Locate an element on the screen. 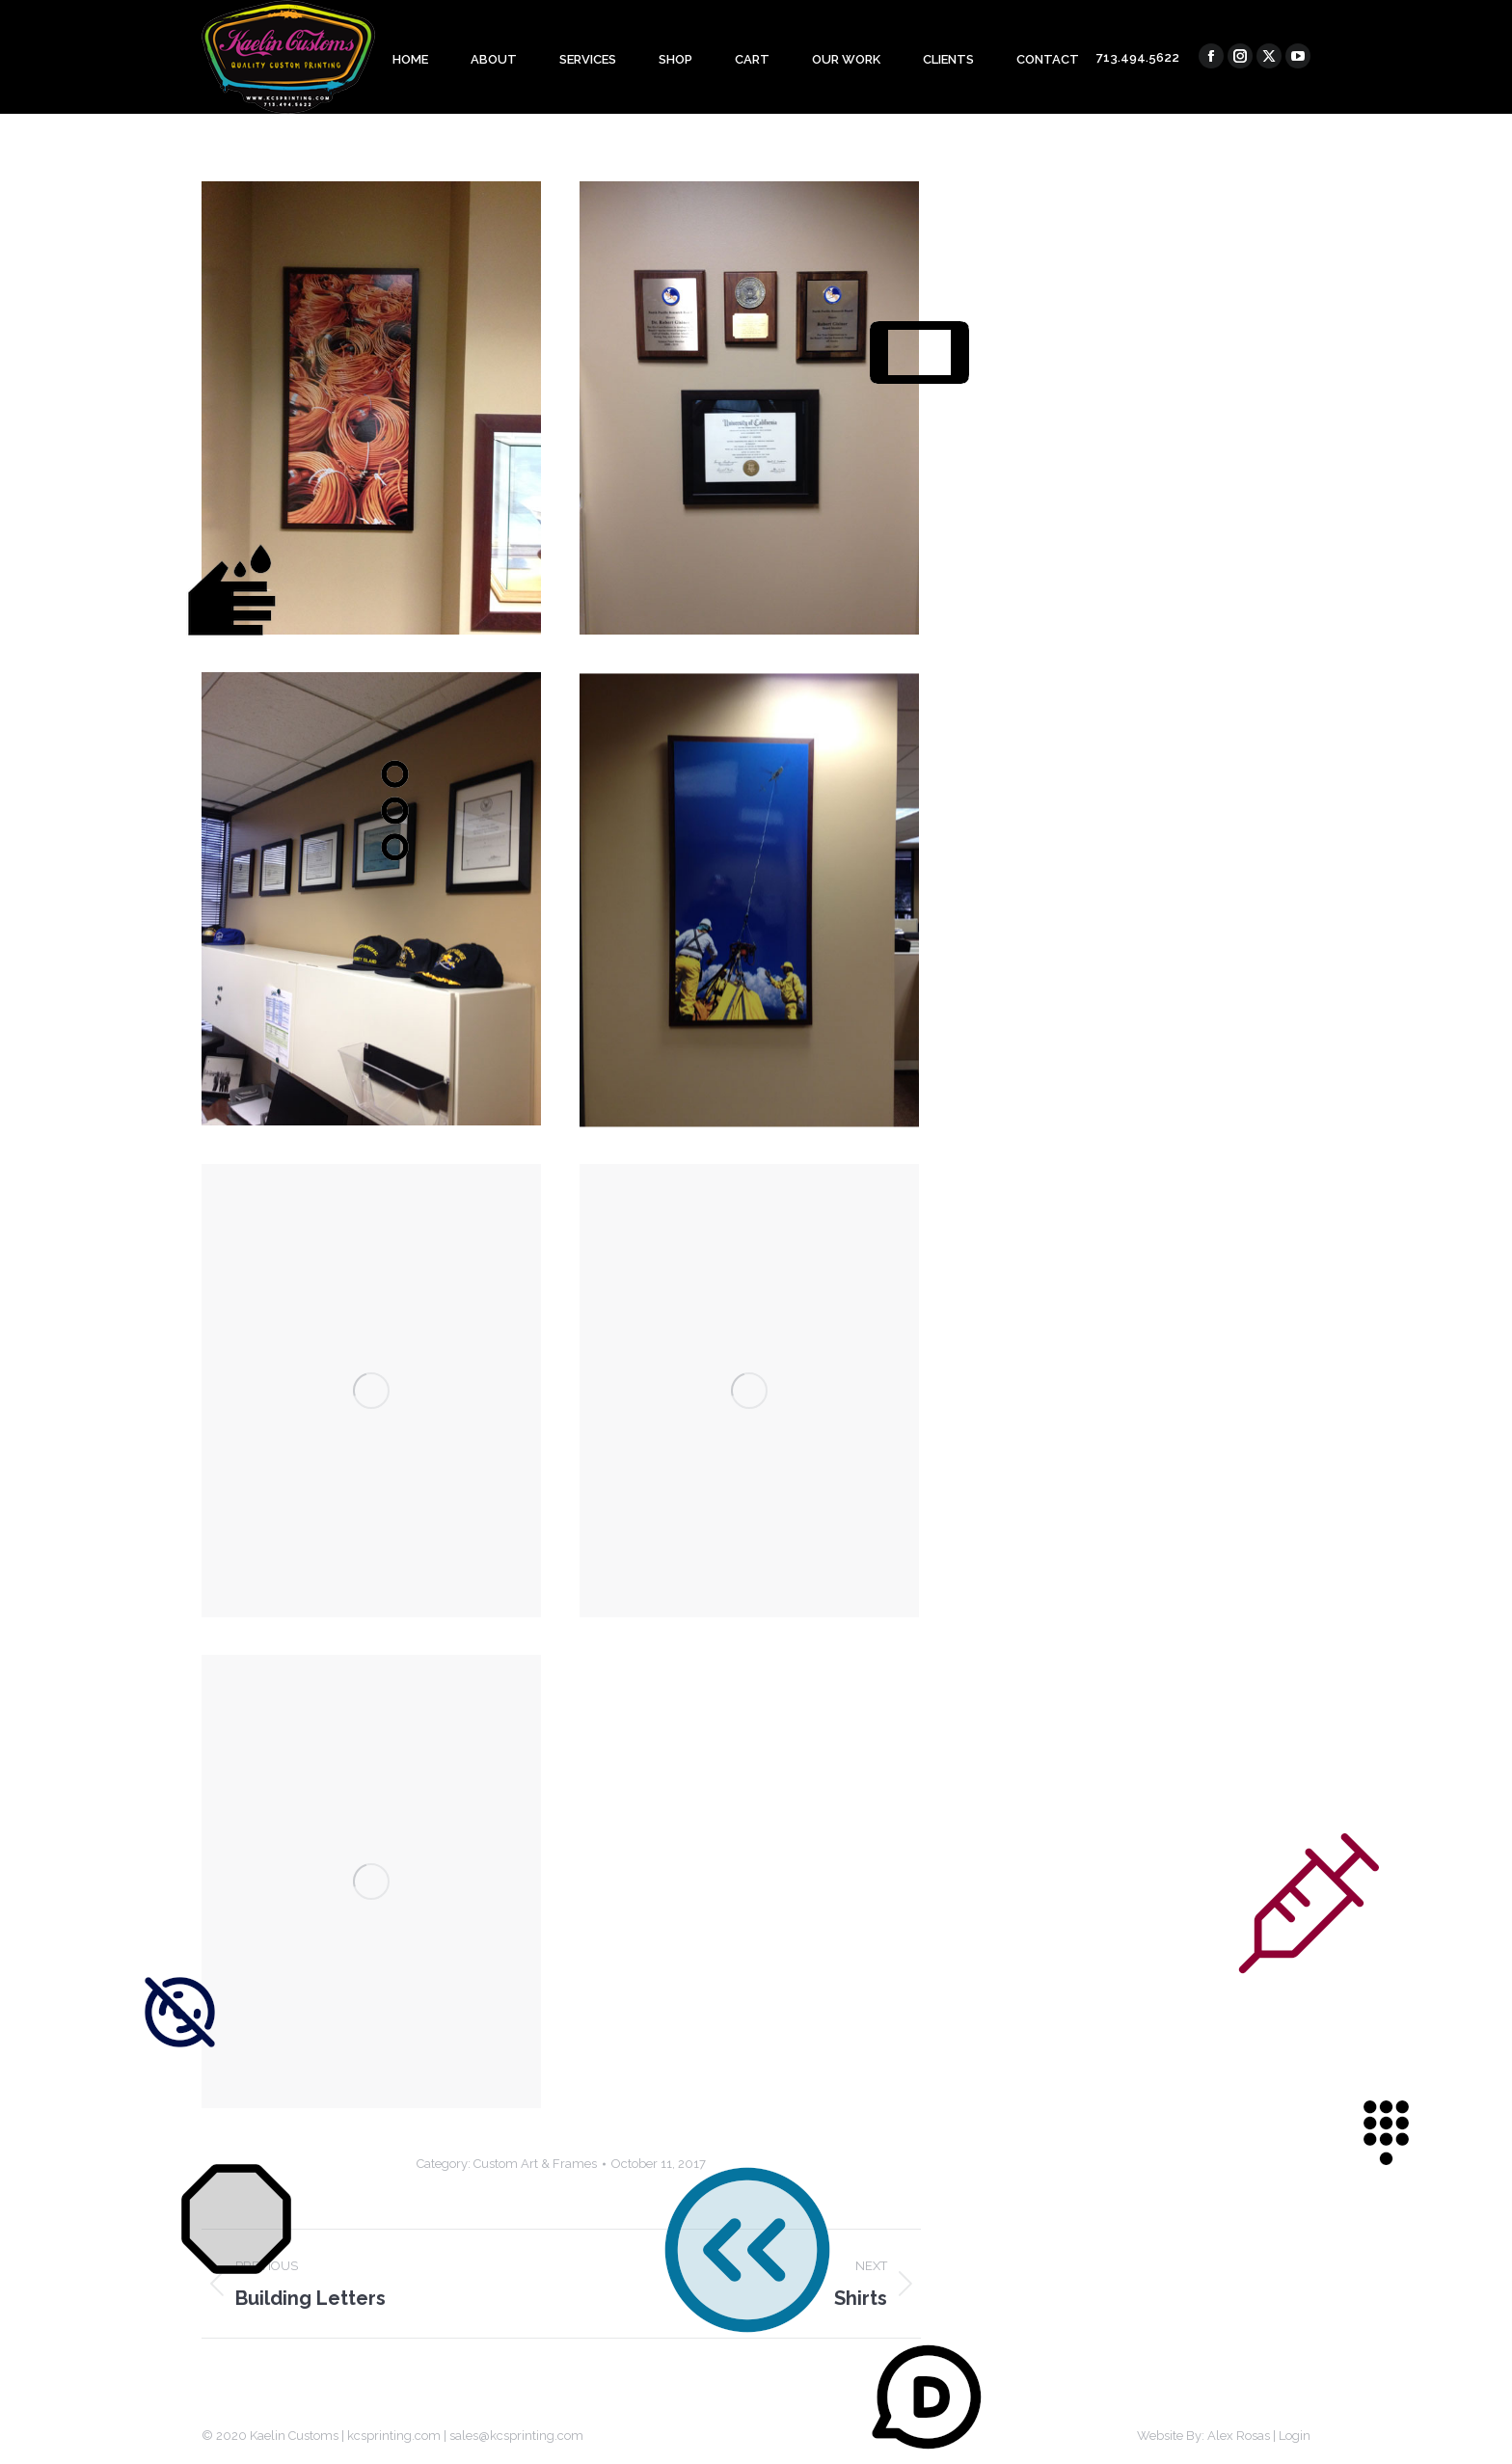 This screenshot has width=1512, height=2464. disqus commenting platform logo is located at coordinates (929, 2396).